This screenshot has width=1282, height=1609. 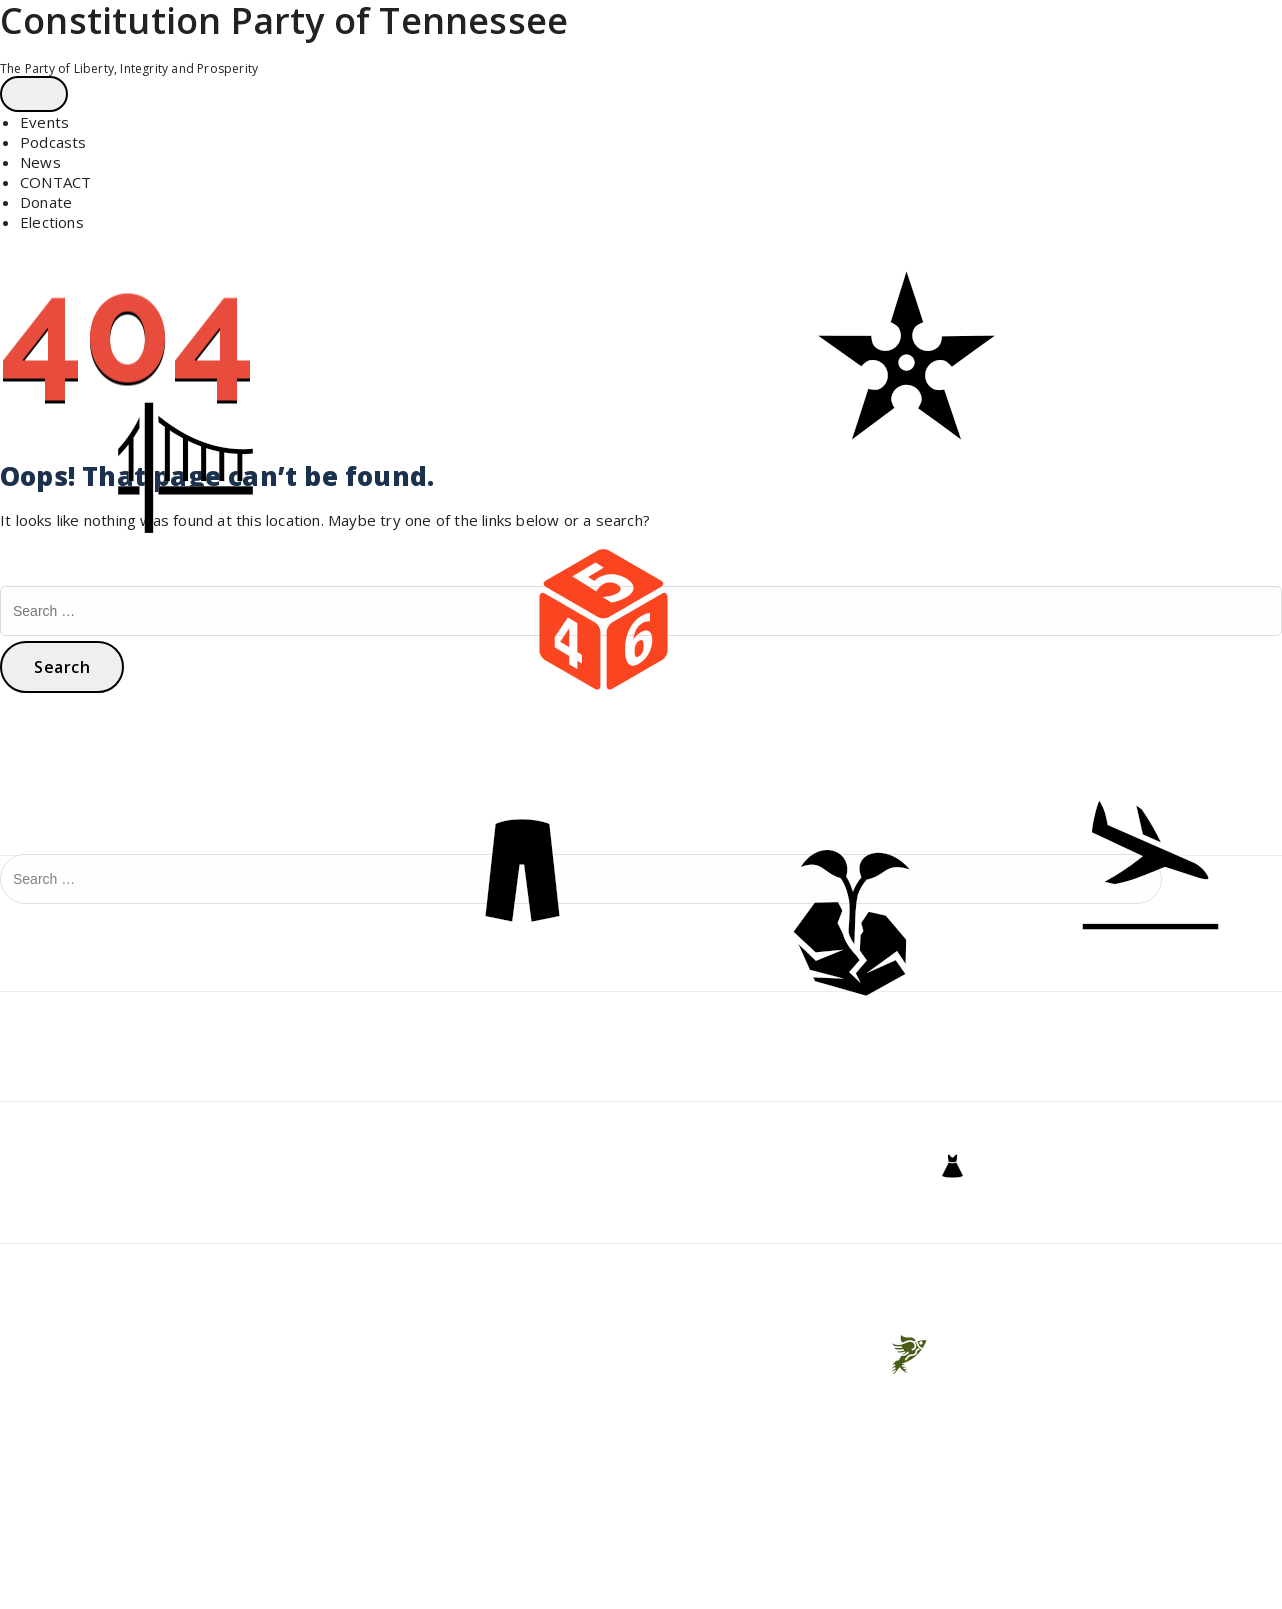 I want to click on browse dresses or women's clothing, so click(x=952, y=1165).